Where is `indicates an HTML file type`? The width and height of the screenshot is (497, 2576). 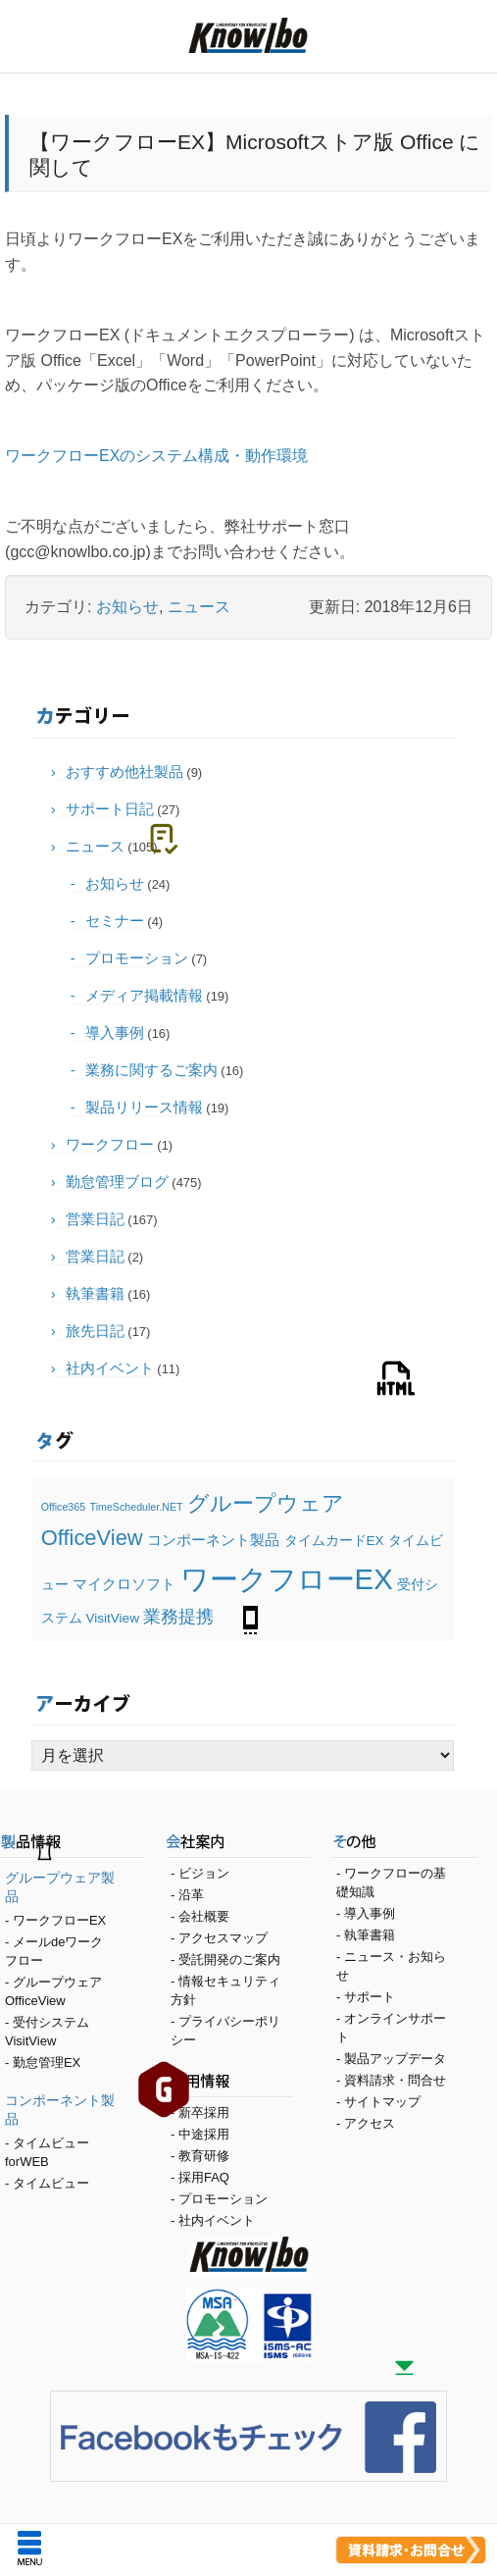
indicates an HTML file type is located at coordinates (396, 1378).